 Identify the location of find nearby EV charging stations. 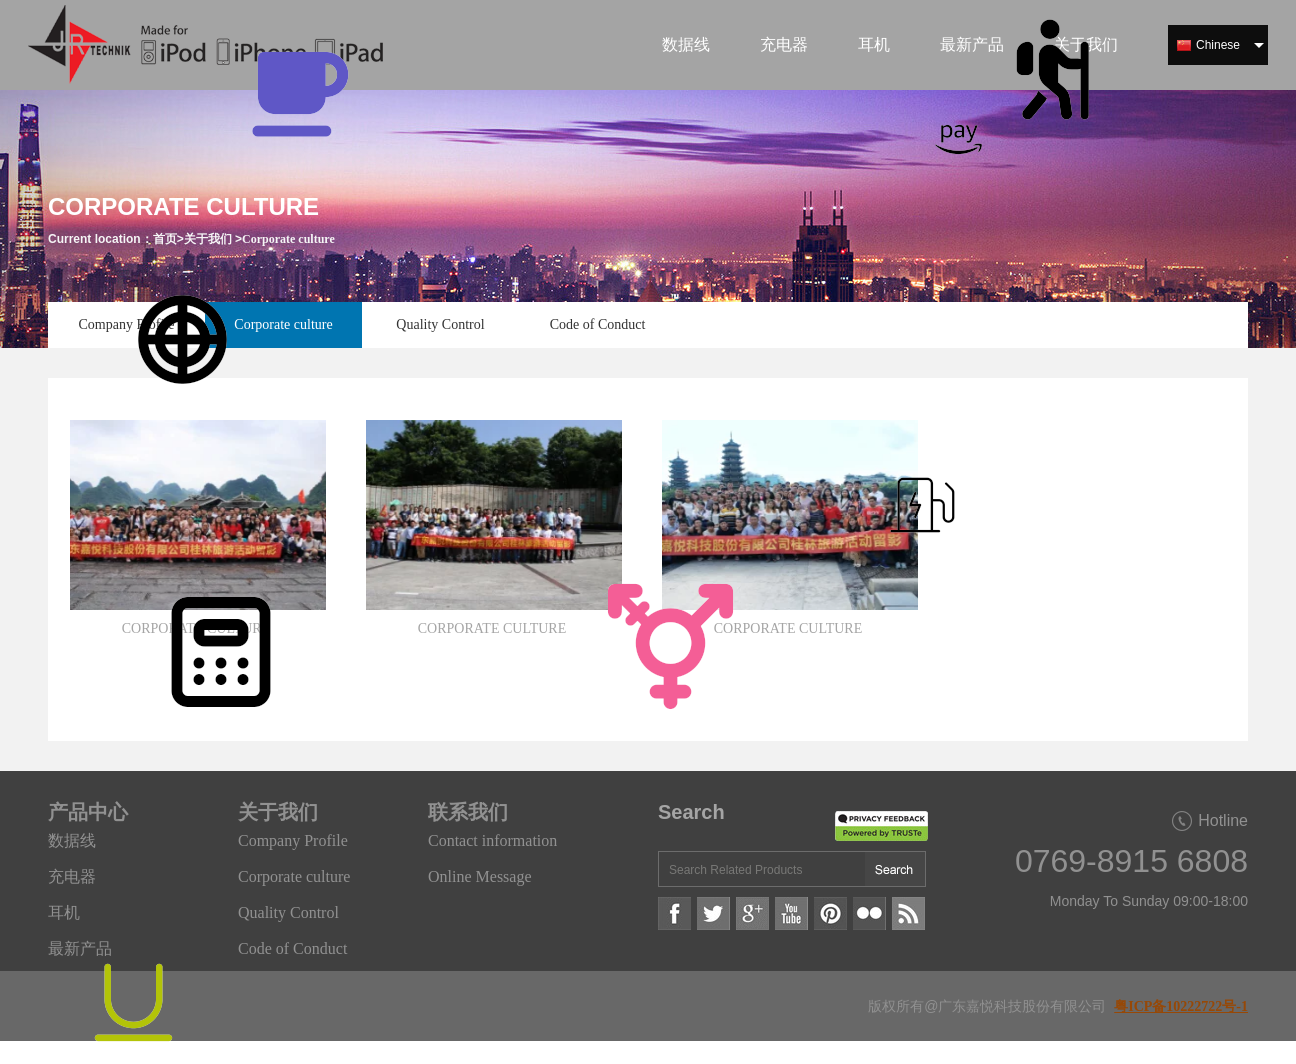
(920, 505).